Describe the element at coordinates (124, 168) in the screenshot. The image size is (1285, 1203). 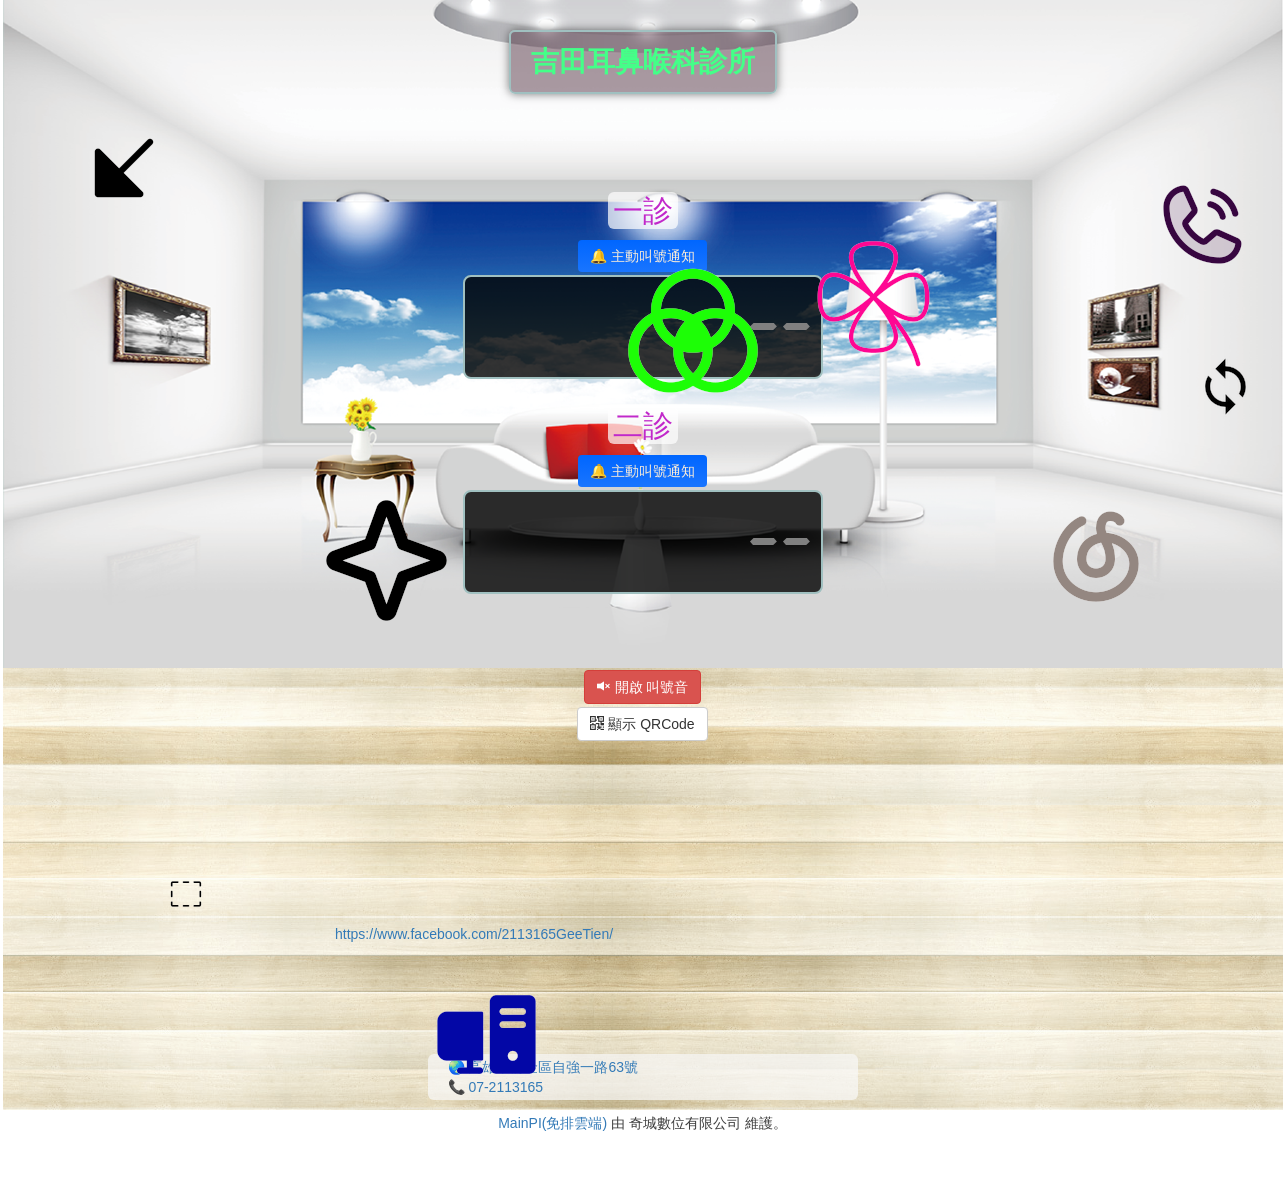
I see `navigate to the bottom-left corner` at that location.